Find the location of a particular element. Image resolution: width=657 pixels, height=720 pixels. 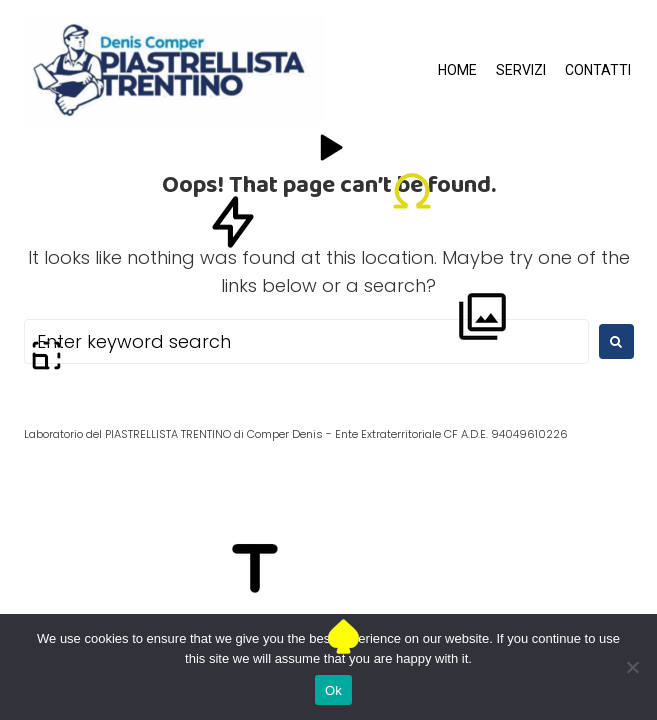

add or edit a title is located at coordinates (255, 570).